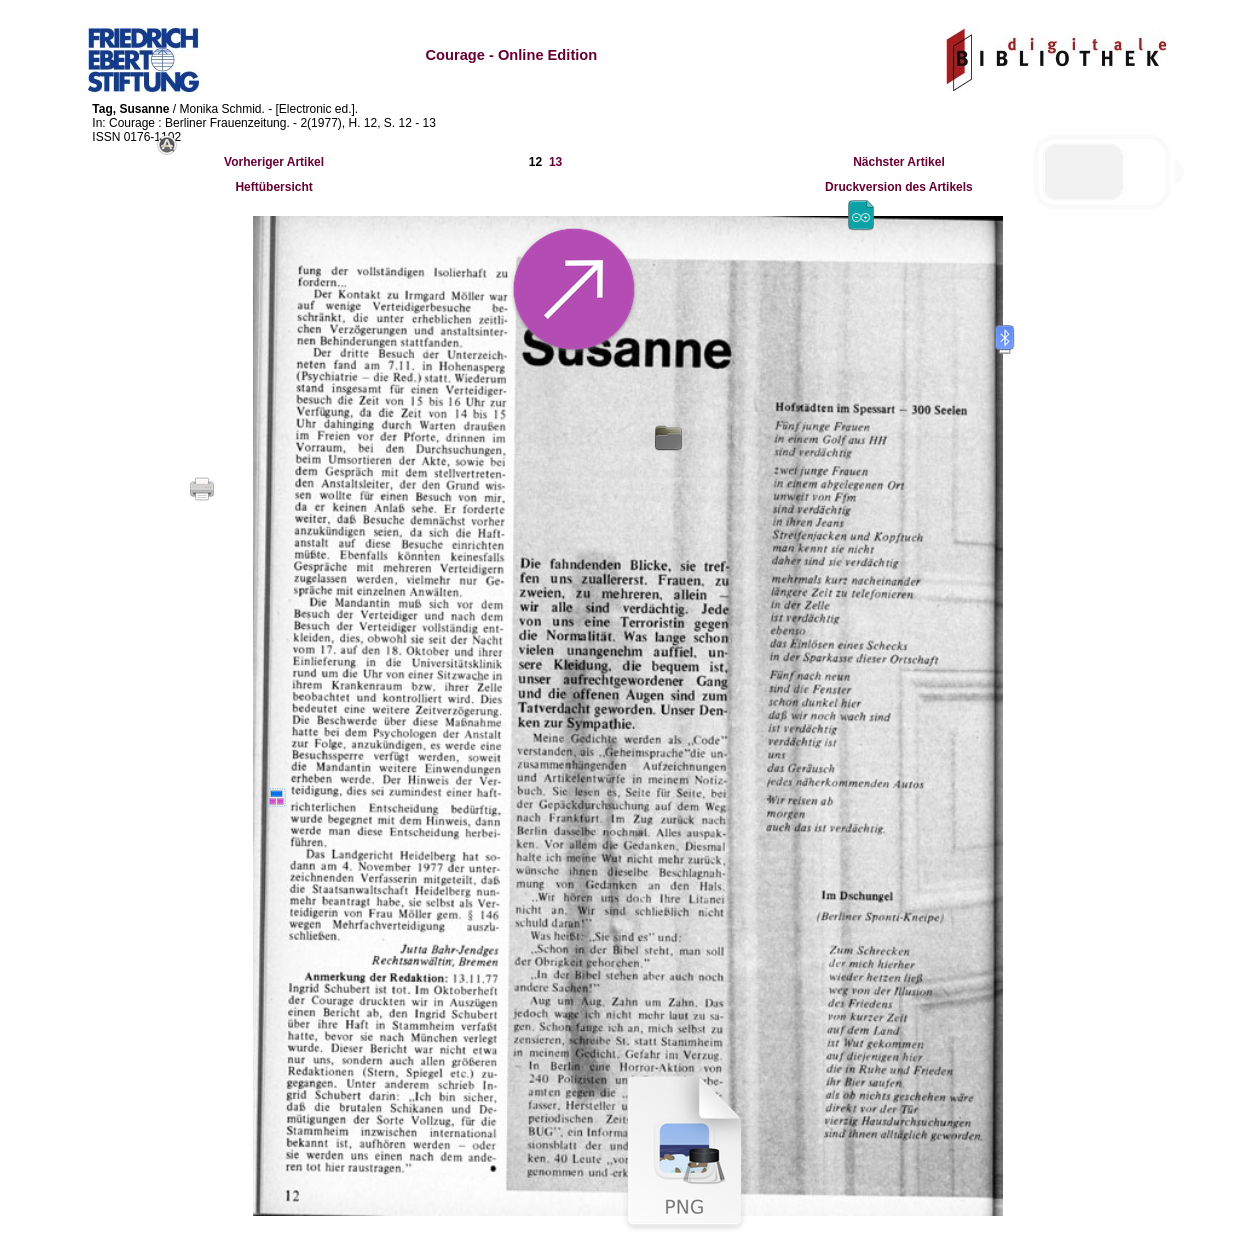 The height and width of the screenshot is (1241, 1255). What do you see at coordinates (1004, 339) in the screenshot?
I see `a connected bluetooth device` at bounding box center [1004, 339].